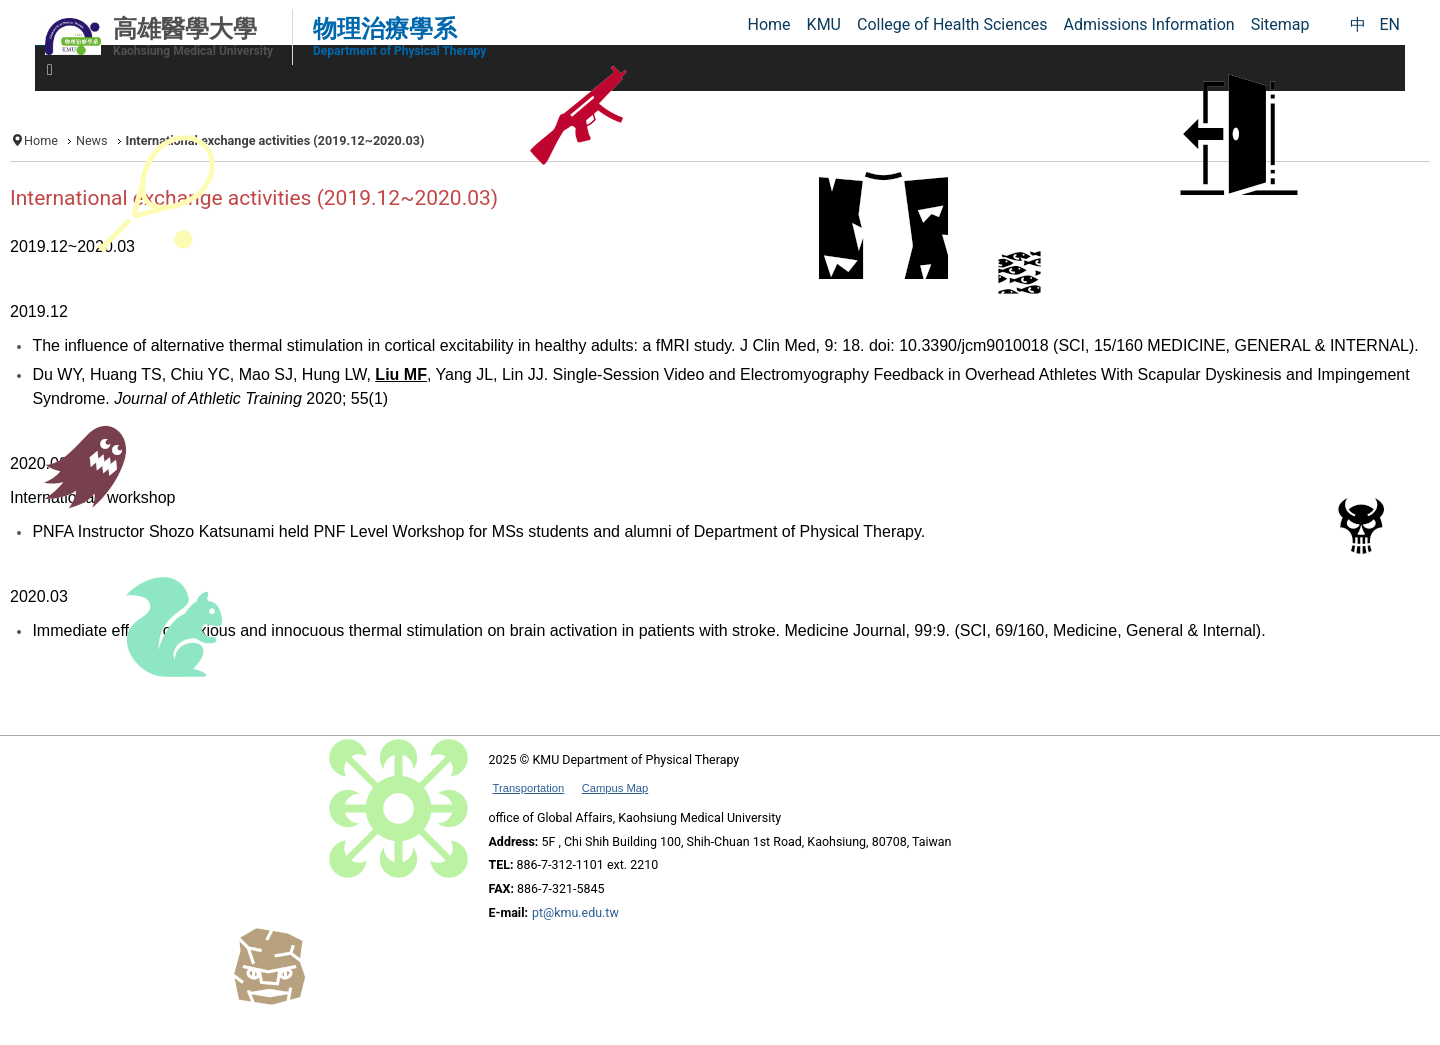 This screenshot has width=1440, height=1045. I want to click on indicates a dangerous terrain or obstacle ahead, so click(883, 214).